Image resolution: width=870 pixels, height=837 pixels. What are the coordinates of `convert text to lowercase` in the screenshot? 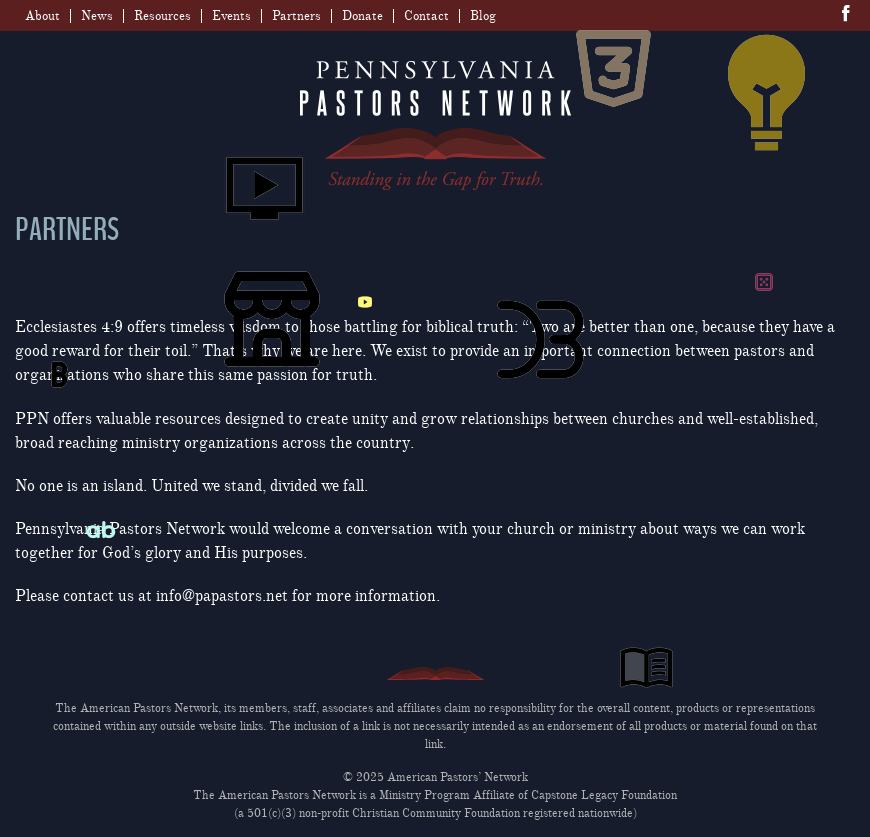 It's located at (101, 531).